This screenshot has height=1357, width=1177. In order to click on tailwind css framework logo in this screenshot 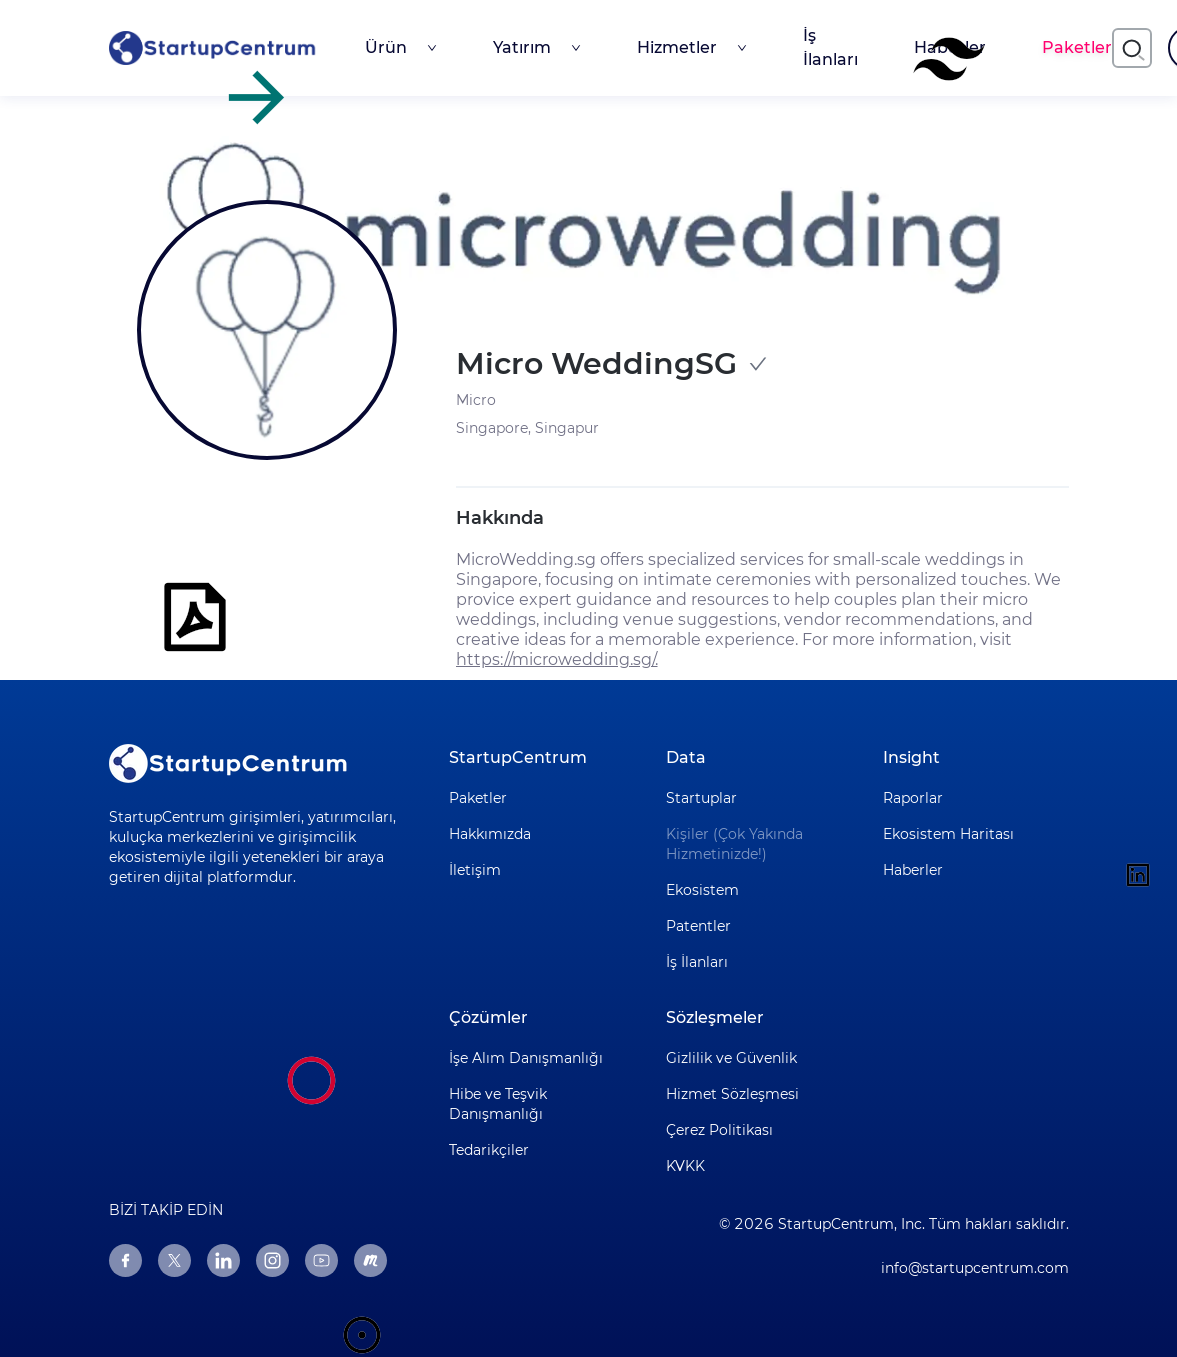, I will do `click(949, 59)`.